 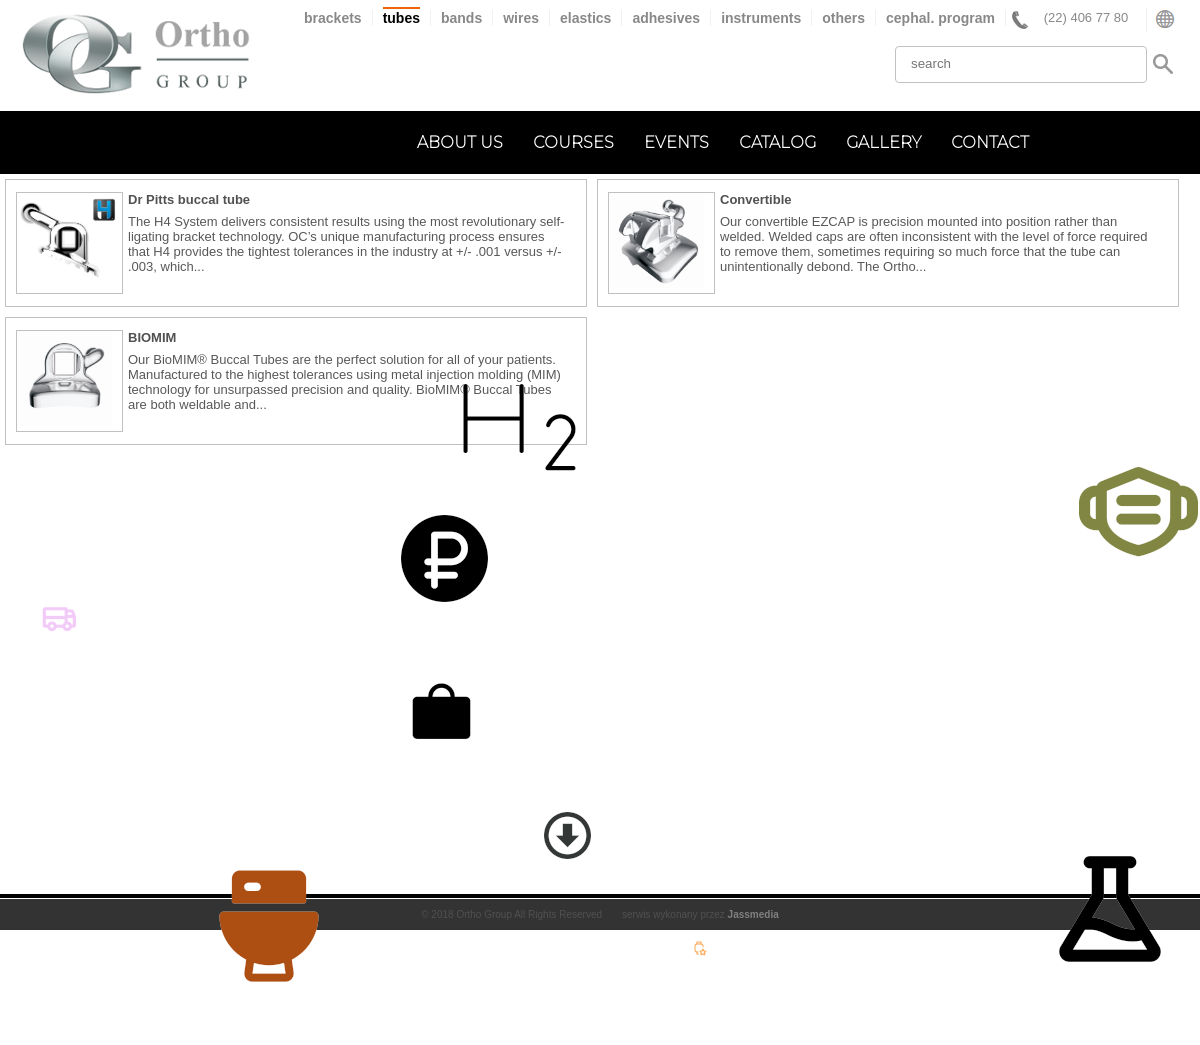 I want to click on view price in russian rubles, so click(x=444, y=558).